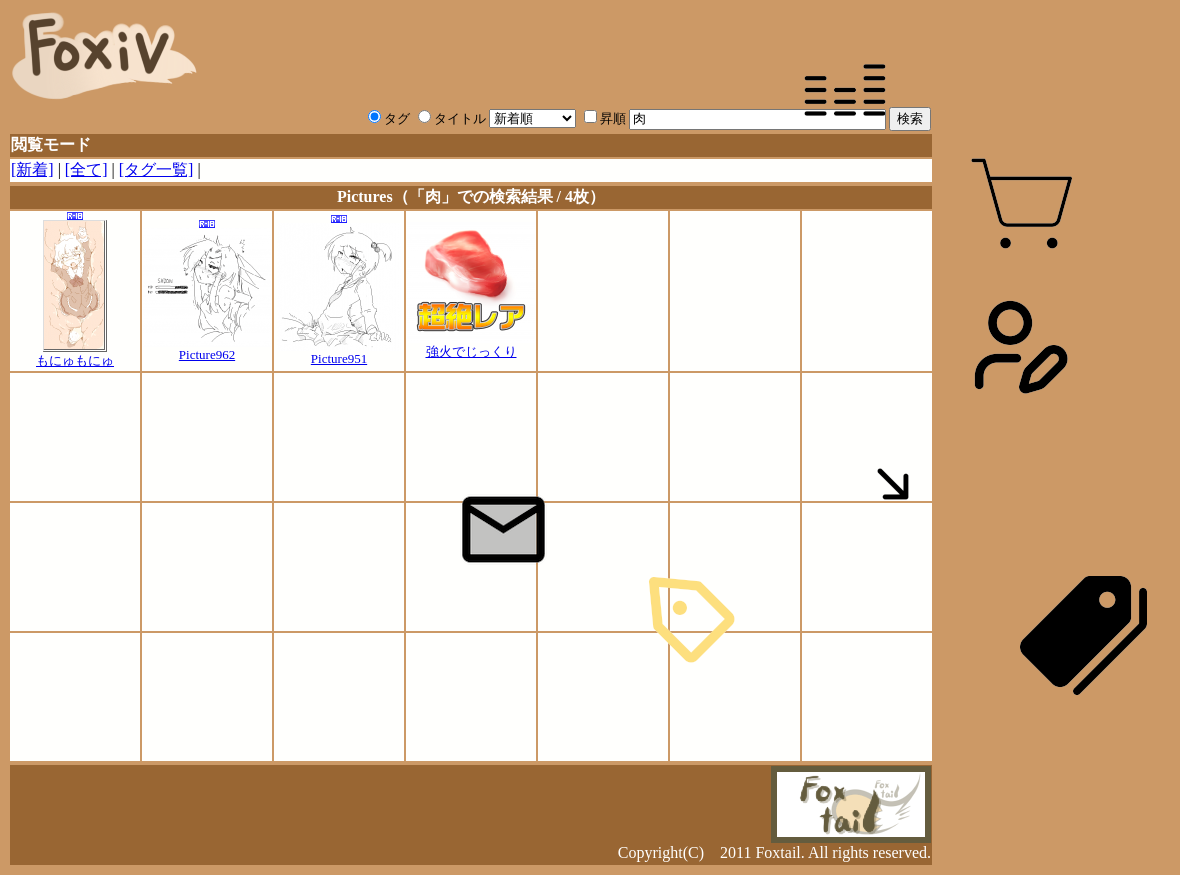 Image resolution: width=1180 pixels, height=875 pixels. I want to click on view unread emails or messages, so click(503, 529).